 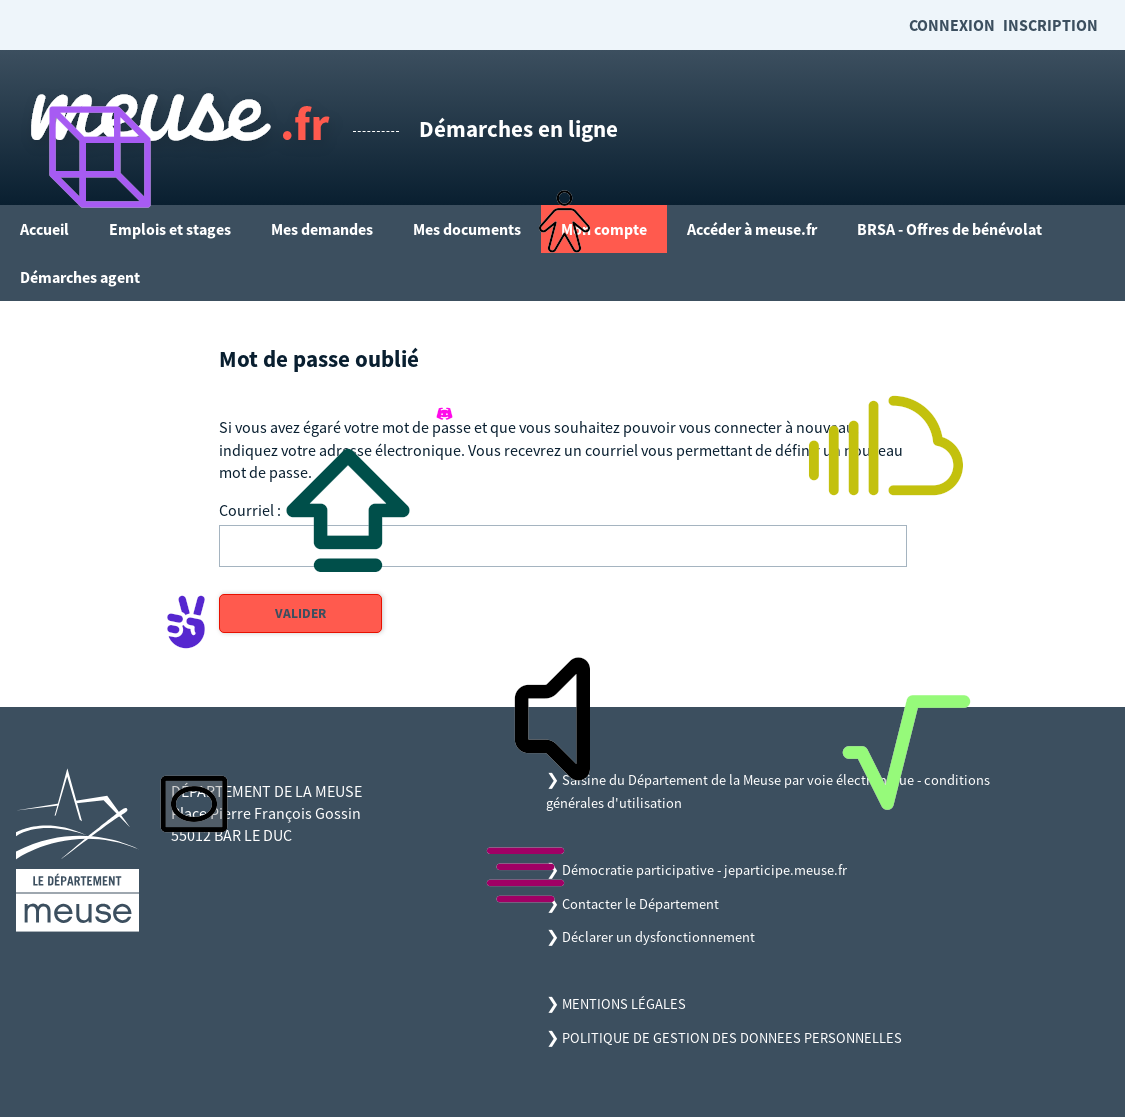 What do you see at coordinates (186, 622) in the screenshot?
I see `send a peace sign or friendly gesture` at bounding box center [186, 622].